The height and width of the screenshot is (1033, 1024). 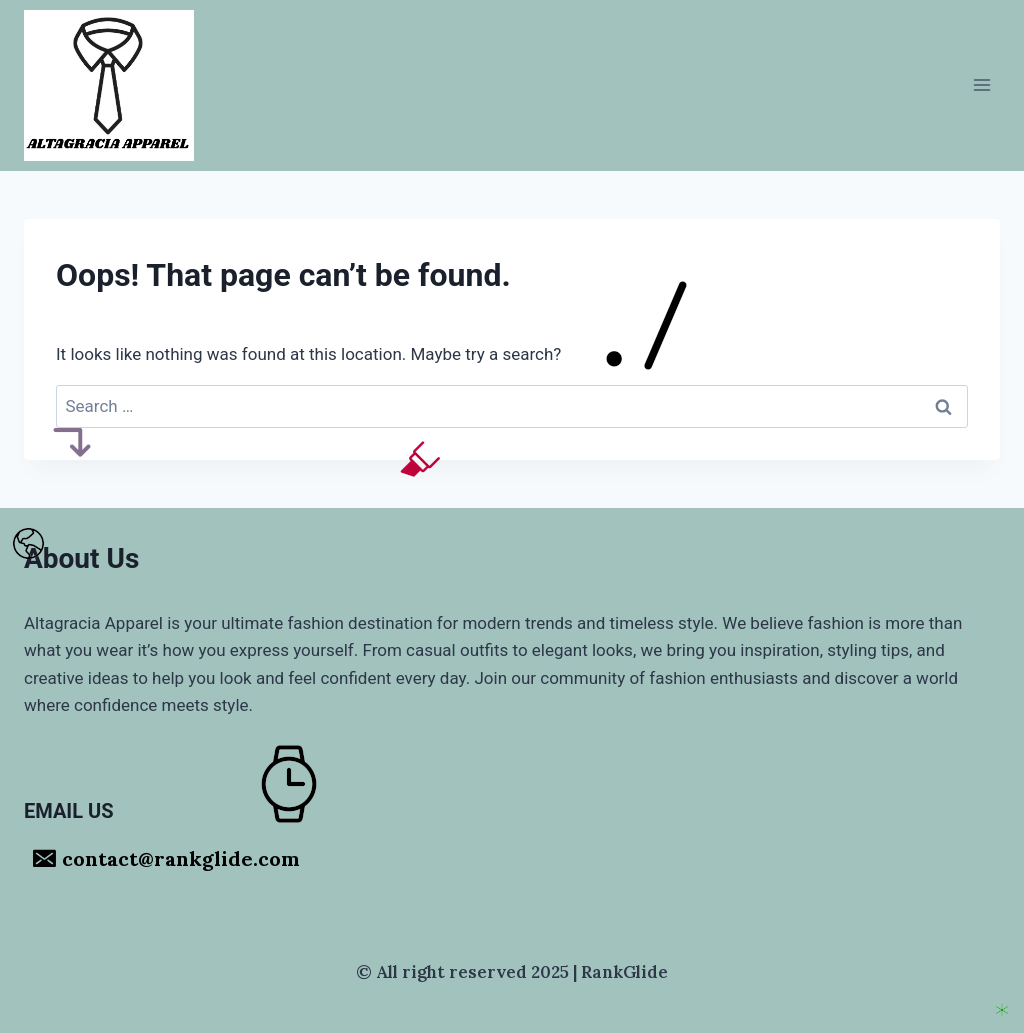 I want to click on move content right then down, so click(x=72, y=441).